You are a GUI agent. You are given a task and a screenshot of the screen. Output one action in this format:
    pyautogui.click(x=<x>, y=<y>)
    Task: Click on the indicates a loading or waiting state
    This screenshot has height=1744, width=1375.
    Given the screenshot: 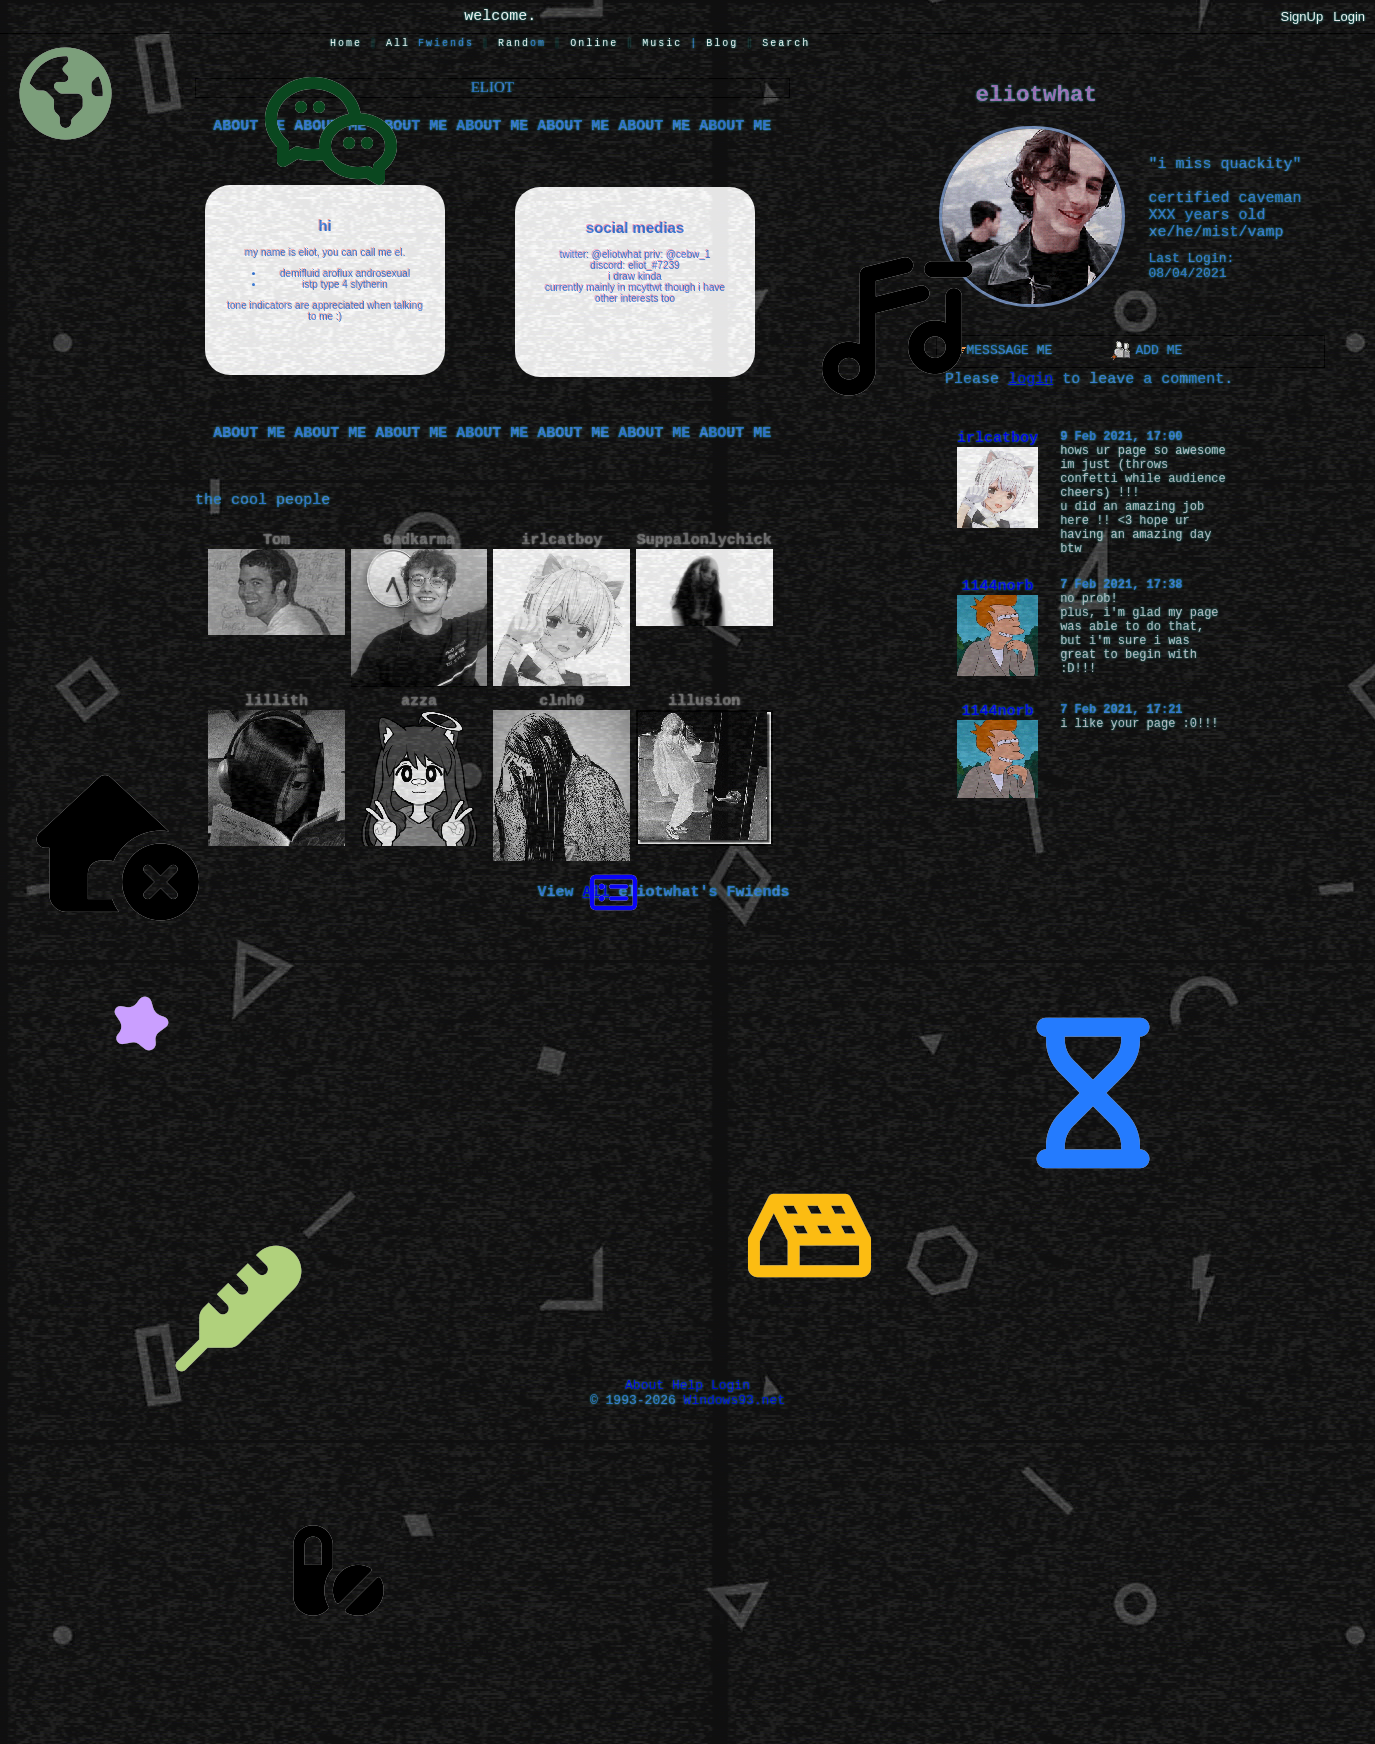 What is the action you would take?
    pyautogui.click(x=1093, y=1093)
    